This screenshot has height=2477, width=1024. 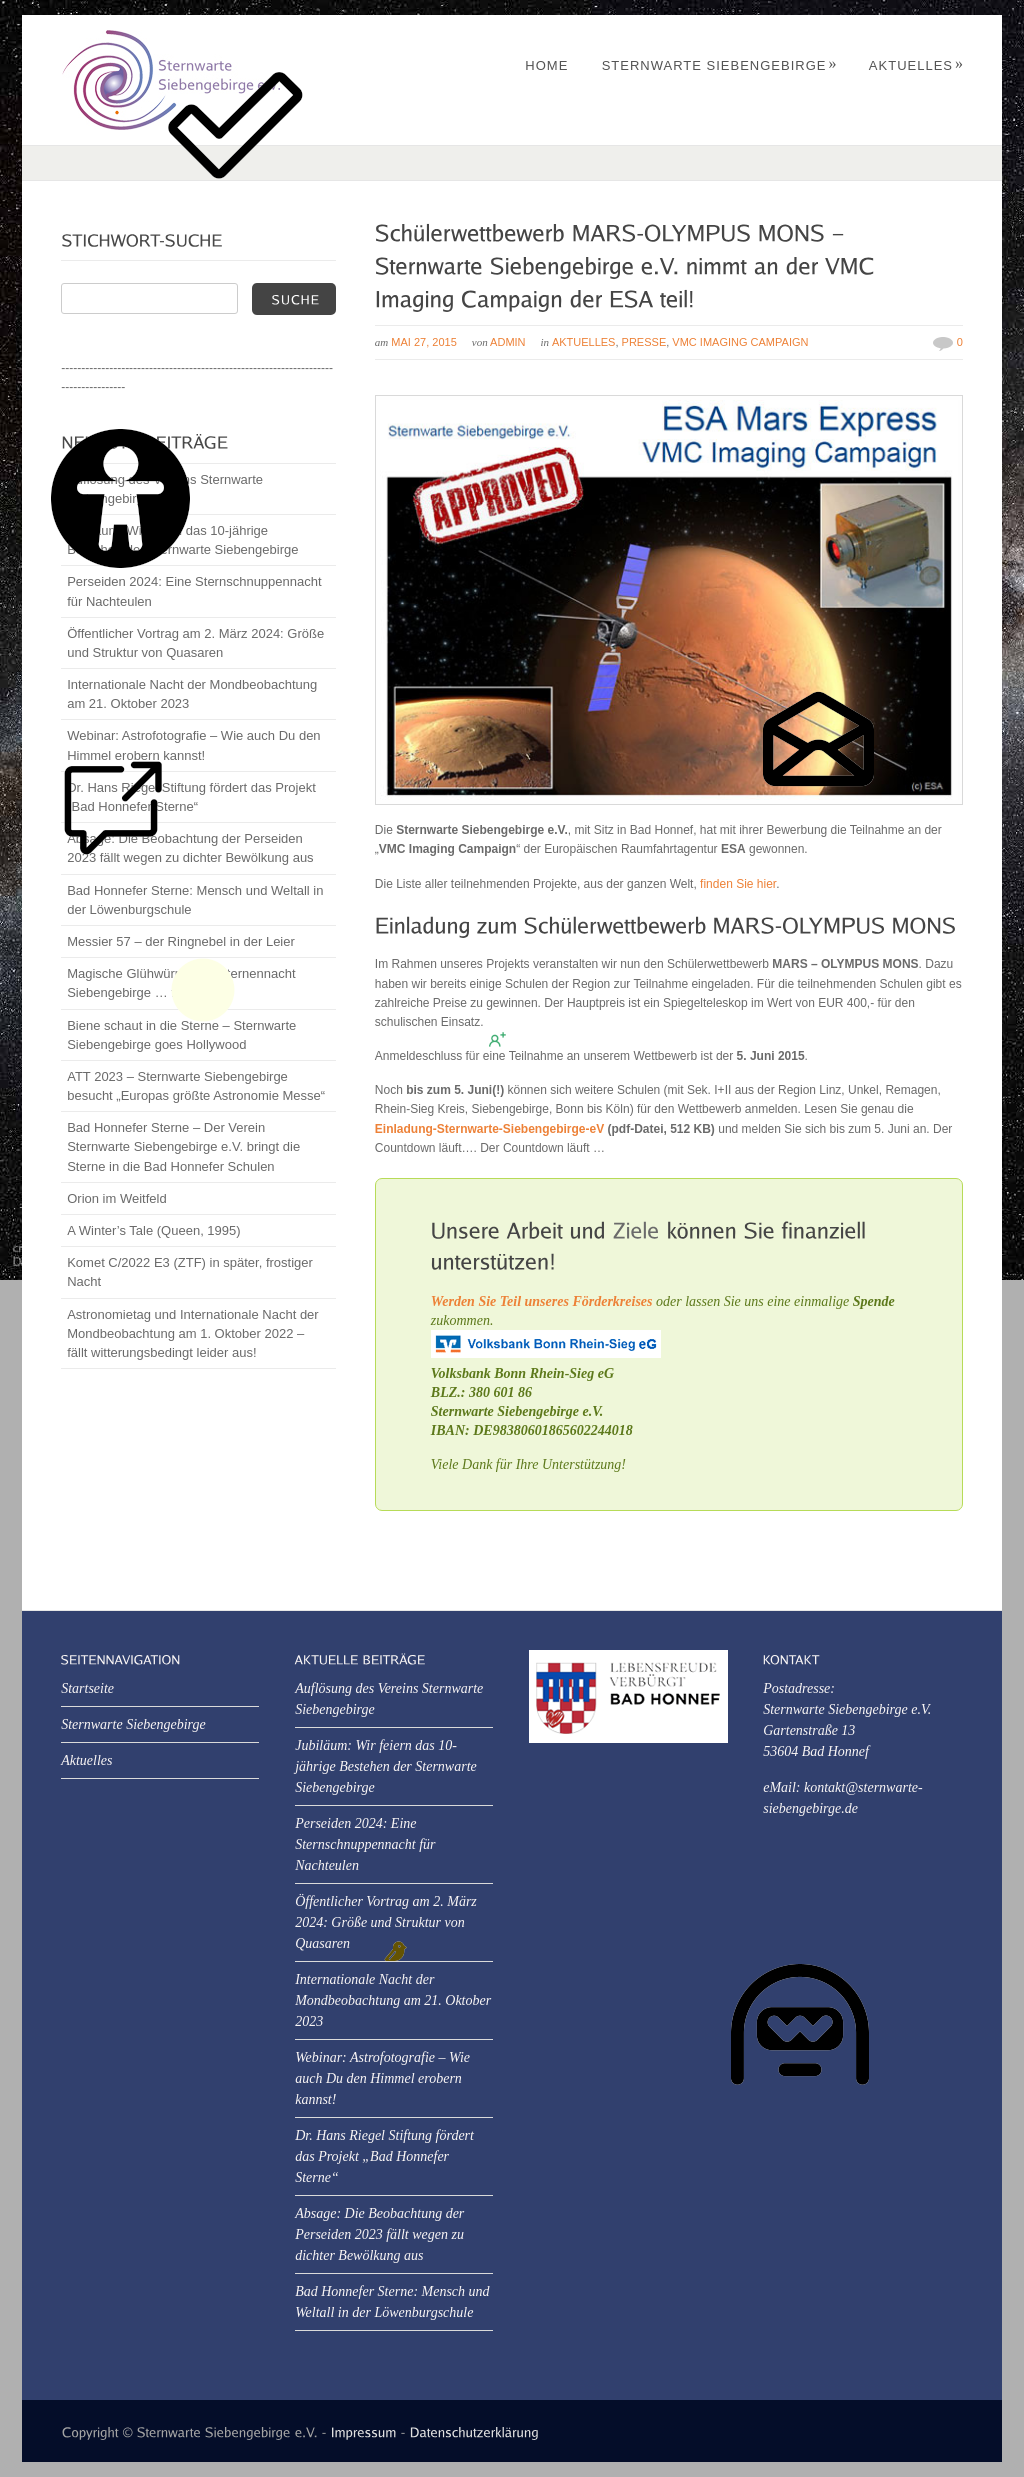 What do you see at coordinates (818, 744) in the screenshot?
I see `mark message as read` at bounding box center [818, 744].